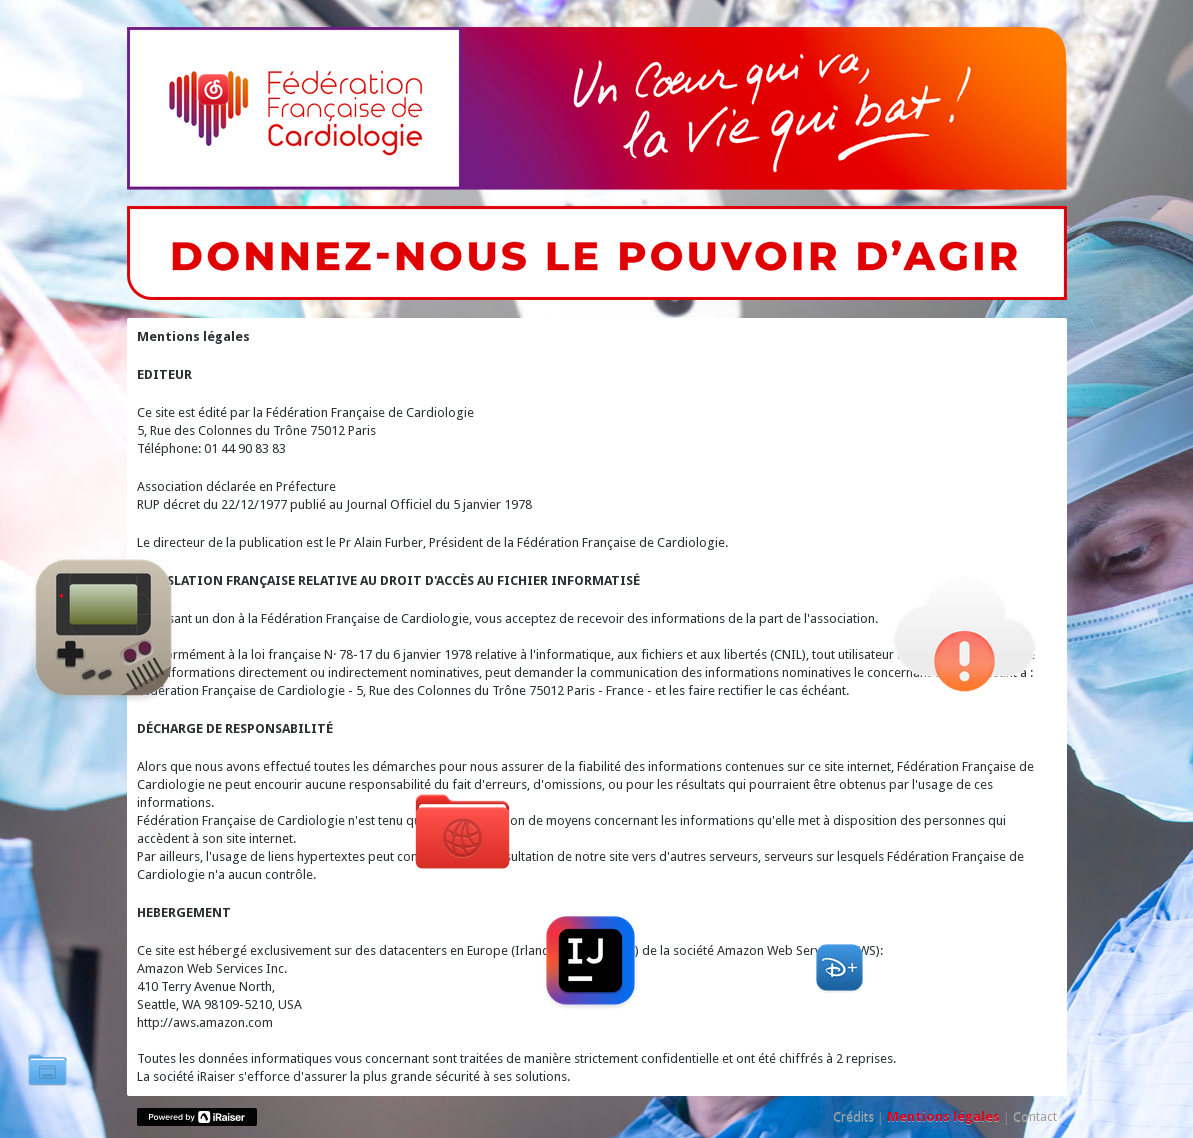 Image resolution: width=1193 pixels, height=1138 pixels. Describe the element at coordinates (213, 89) in the screenshot. I see `open netease cloud music app` at that location.